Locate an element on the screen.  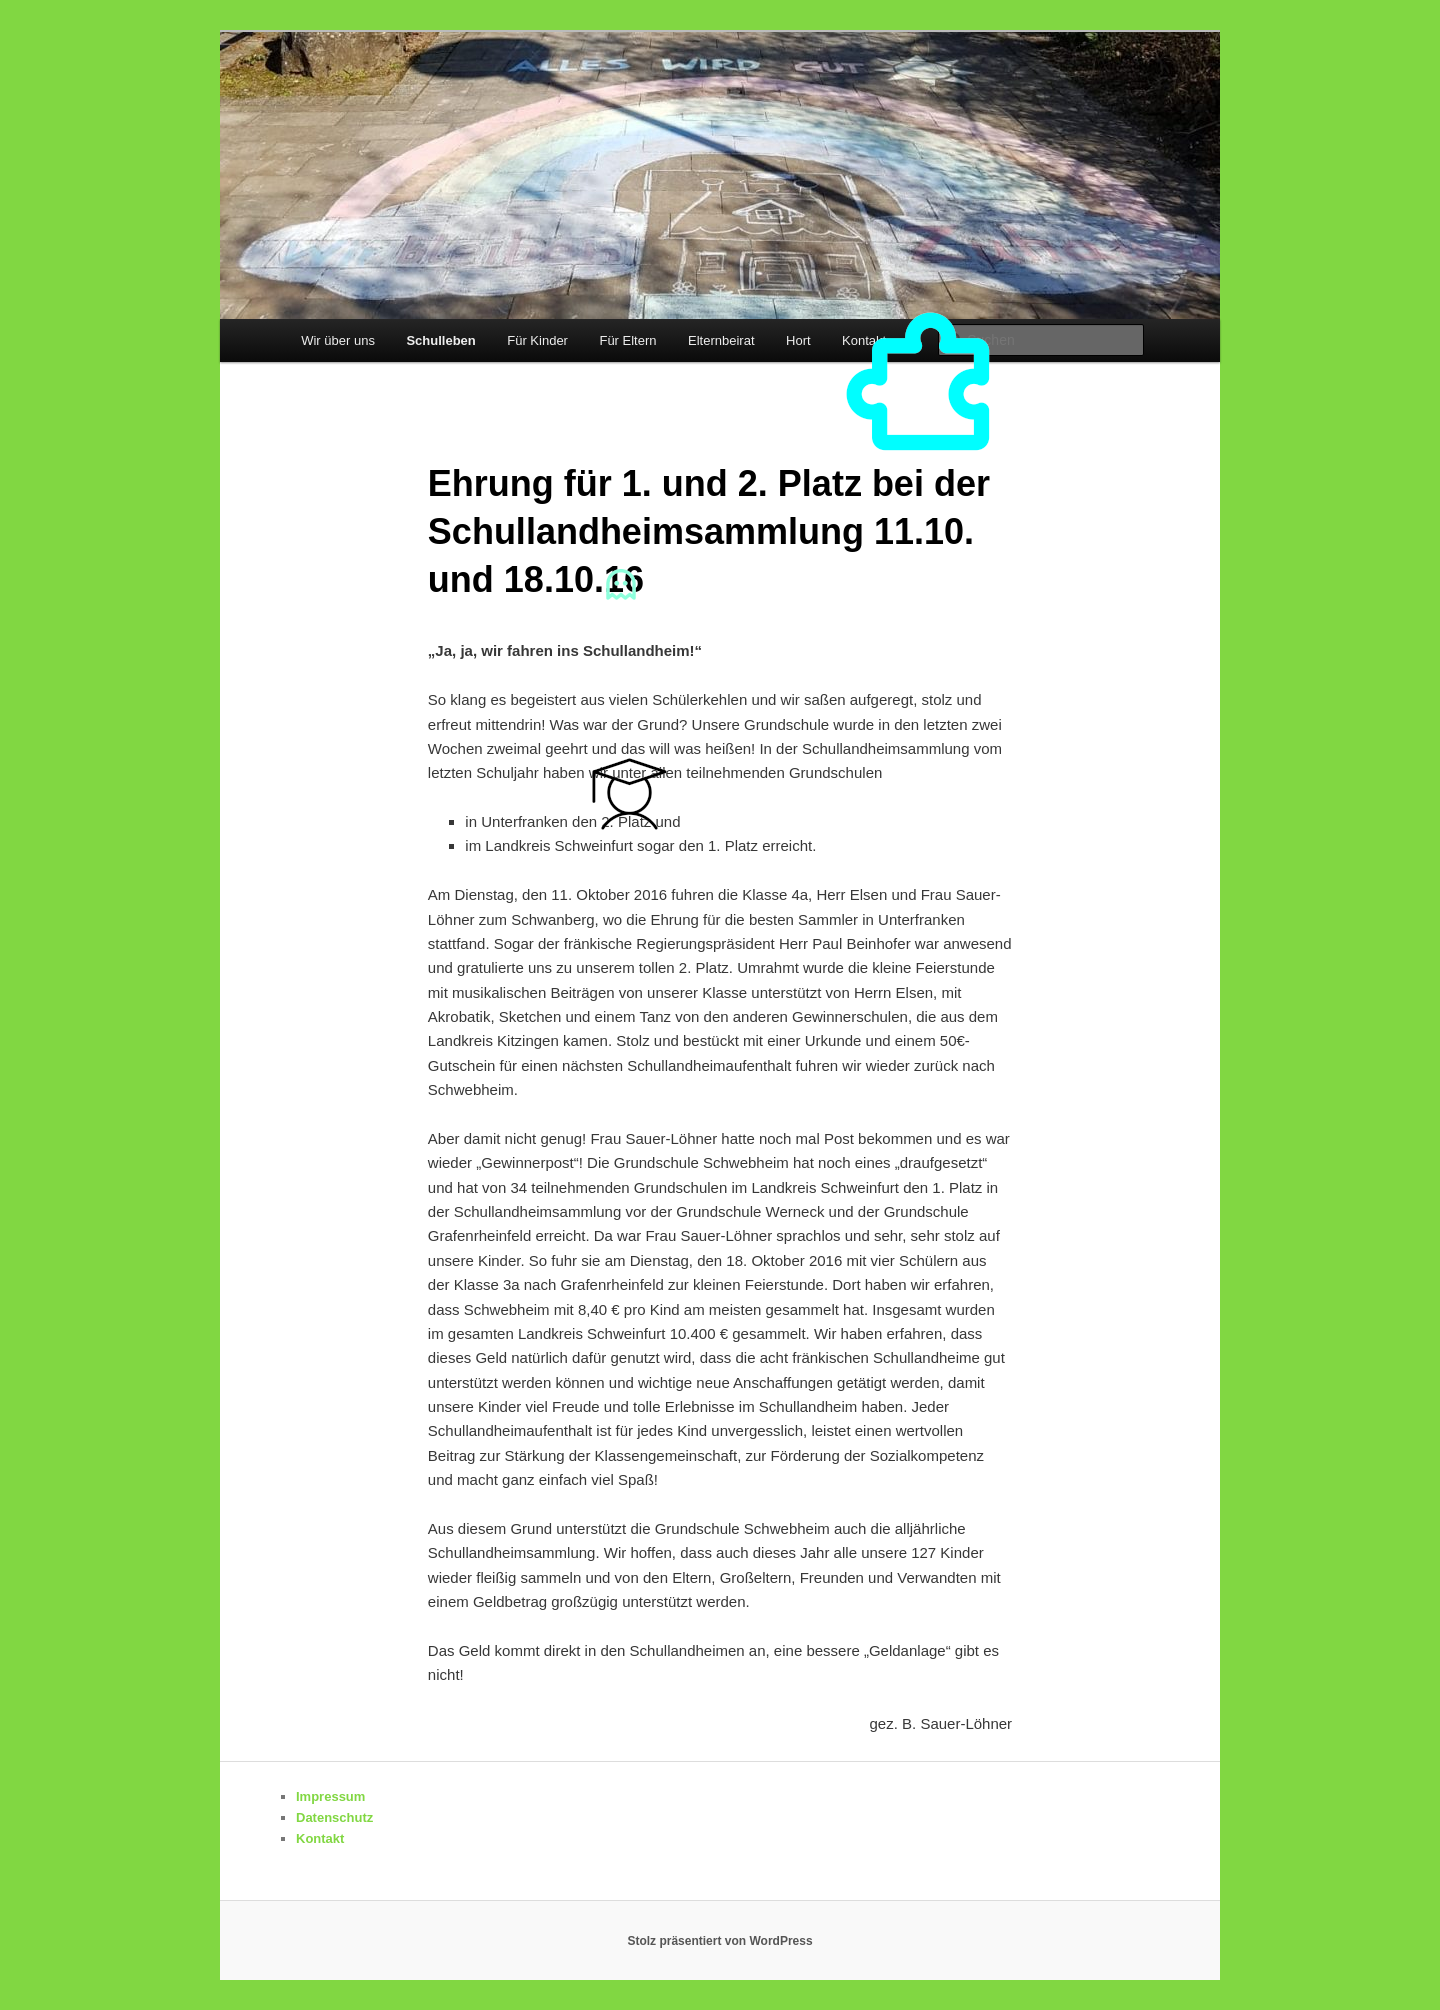
enable ghost mode or incognito browsing is located at coordinates (621, 585).